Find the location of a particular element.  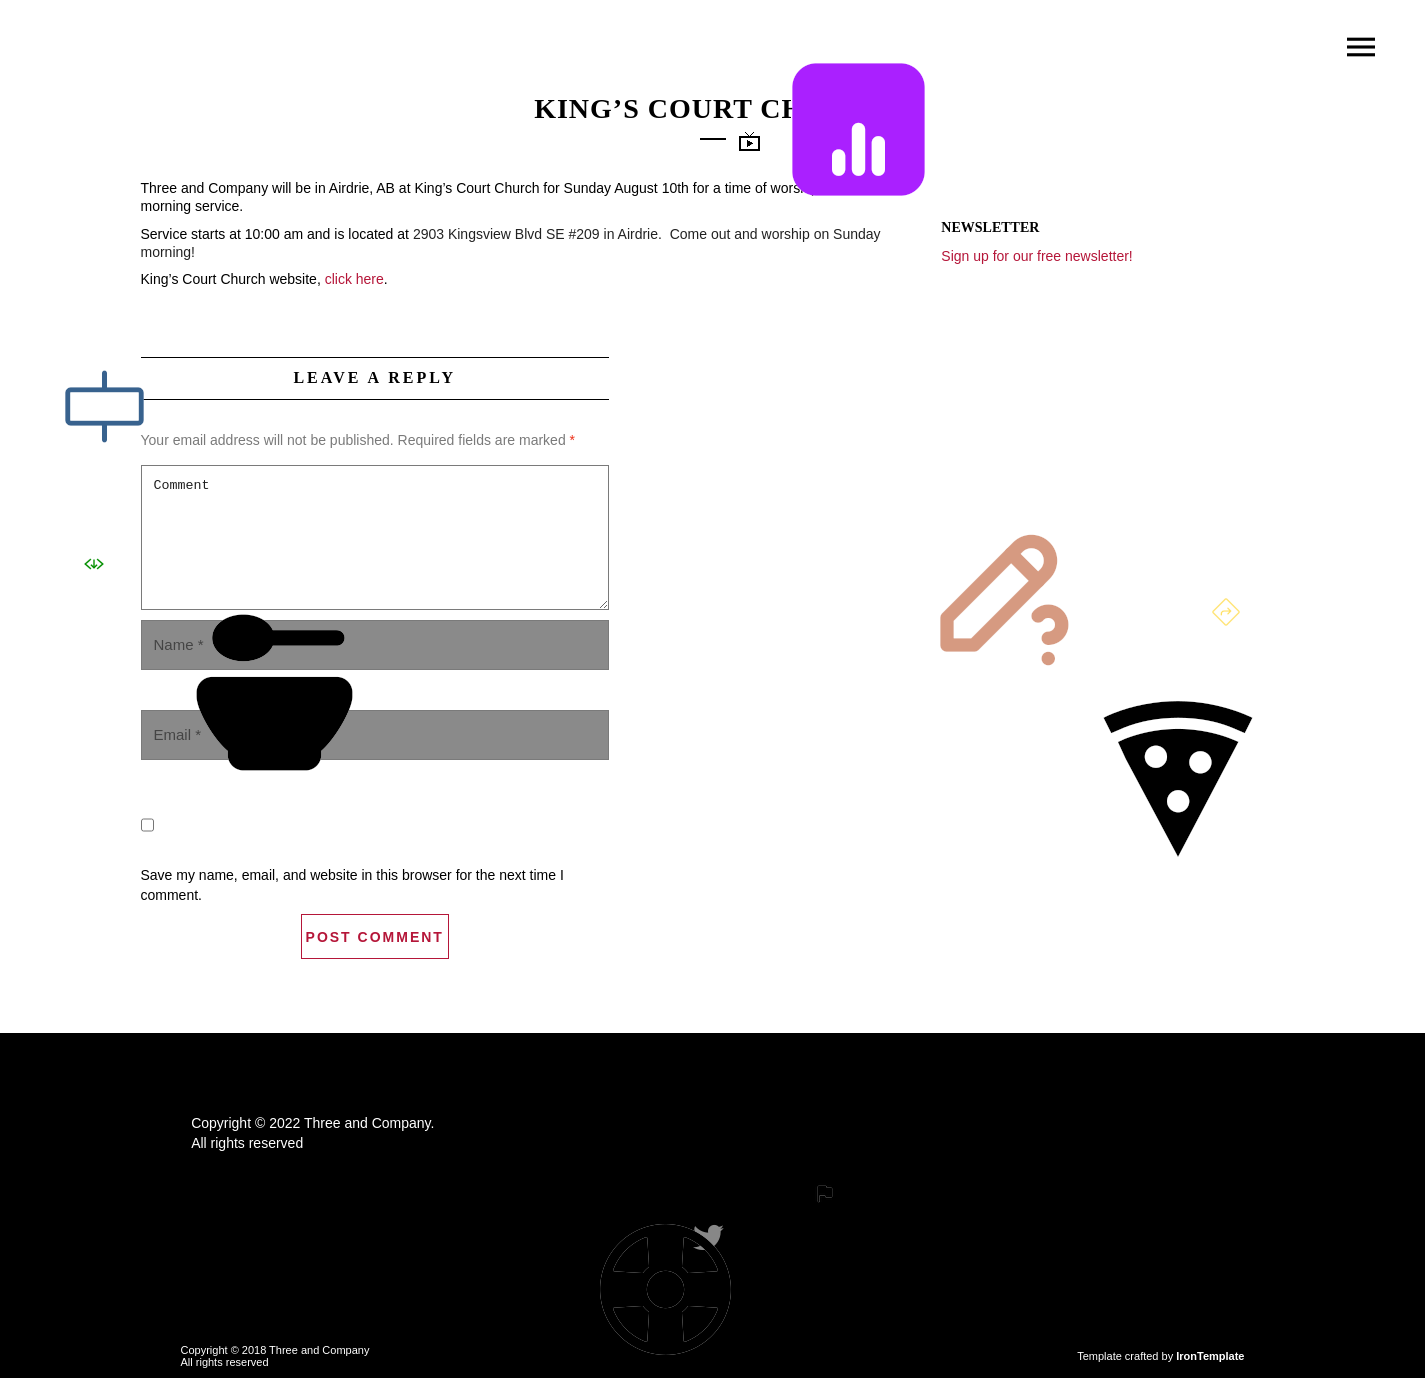

access food or dining options is located at coordinates (274, 692).